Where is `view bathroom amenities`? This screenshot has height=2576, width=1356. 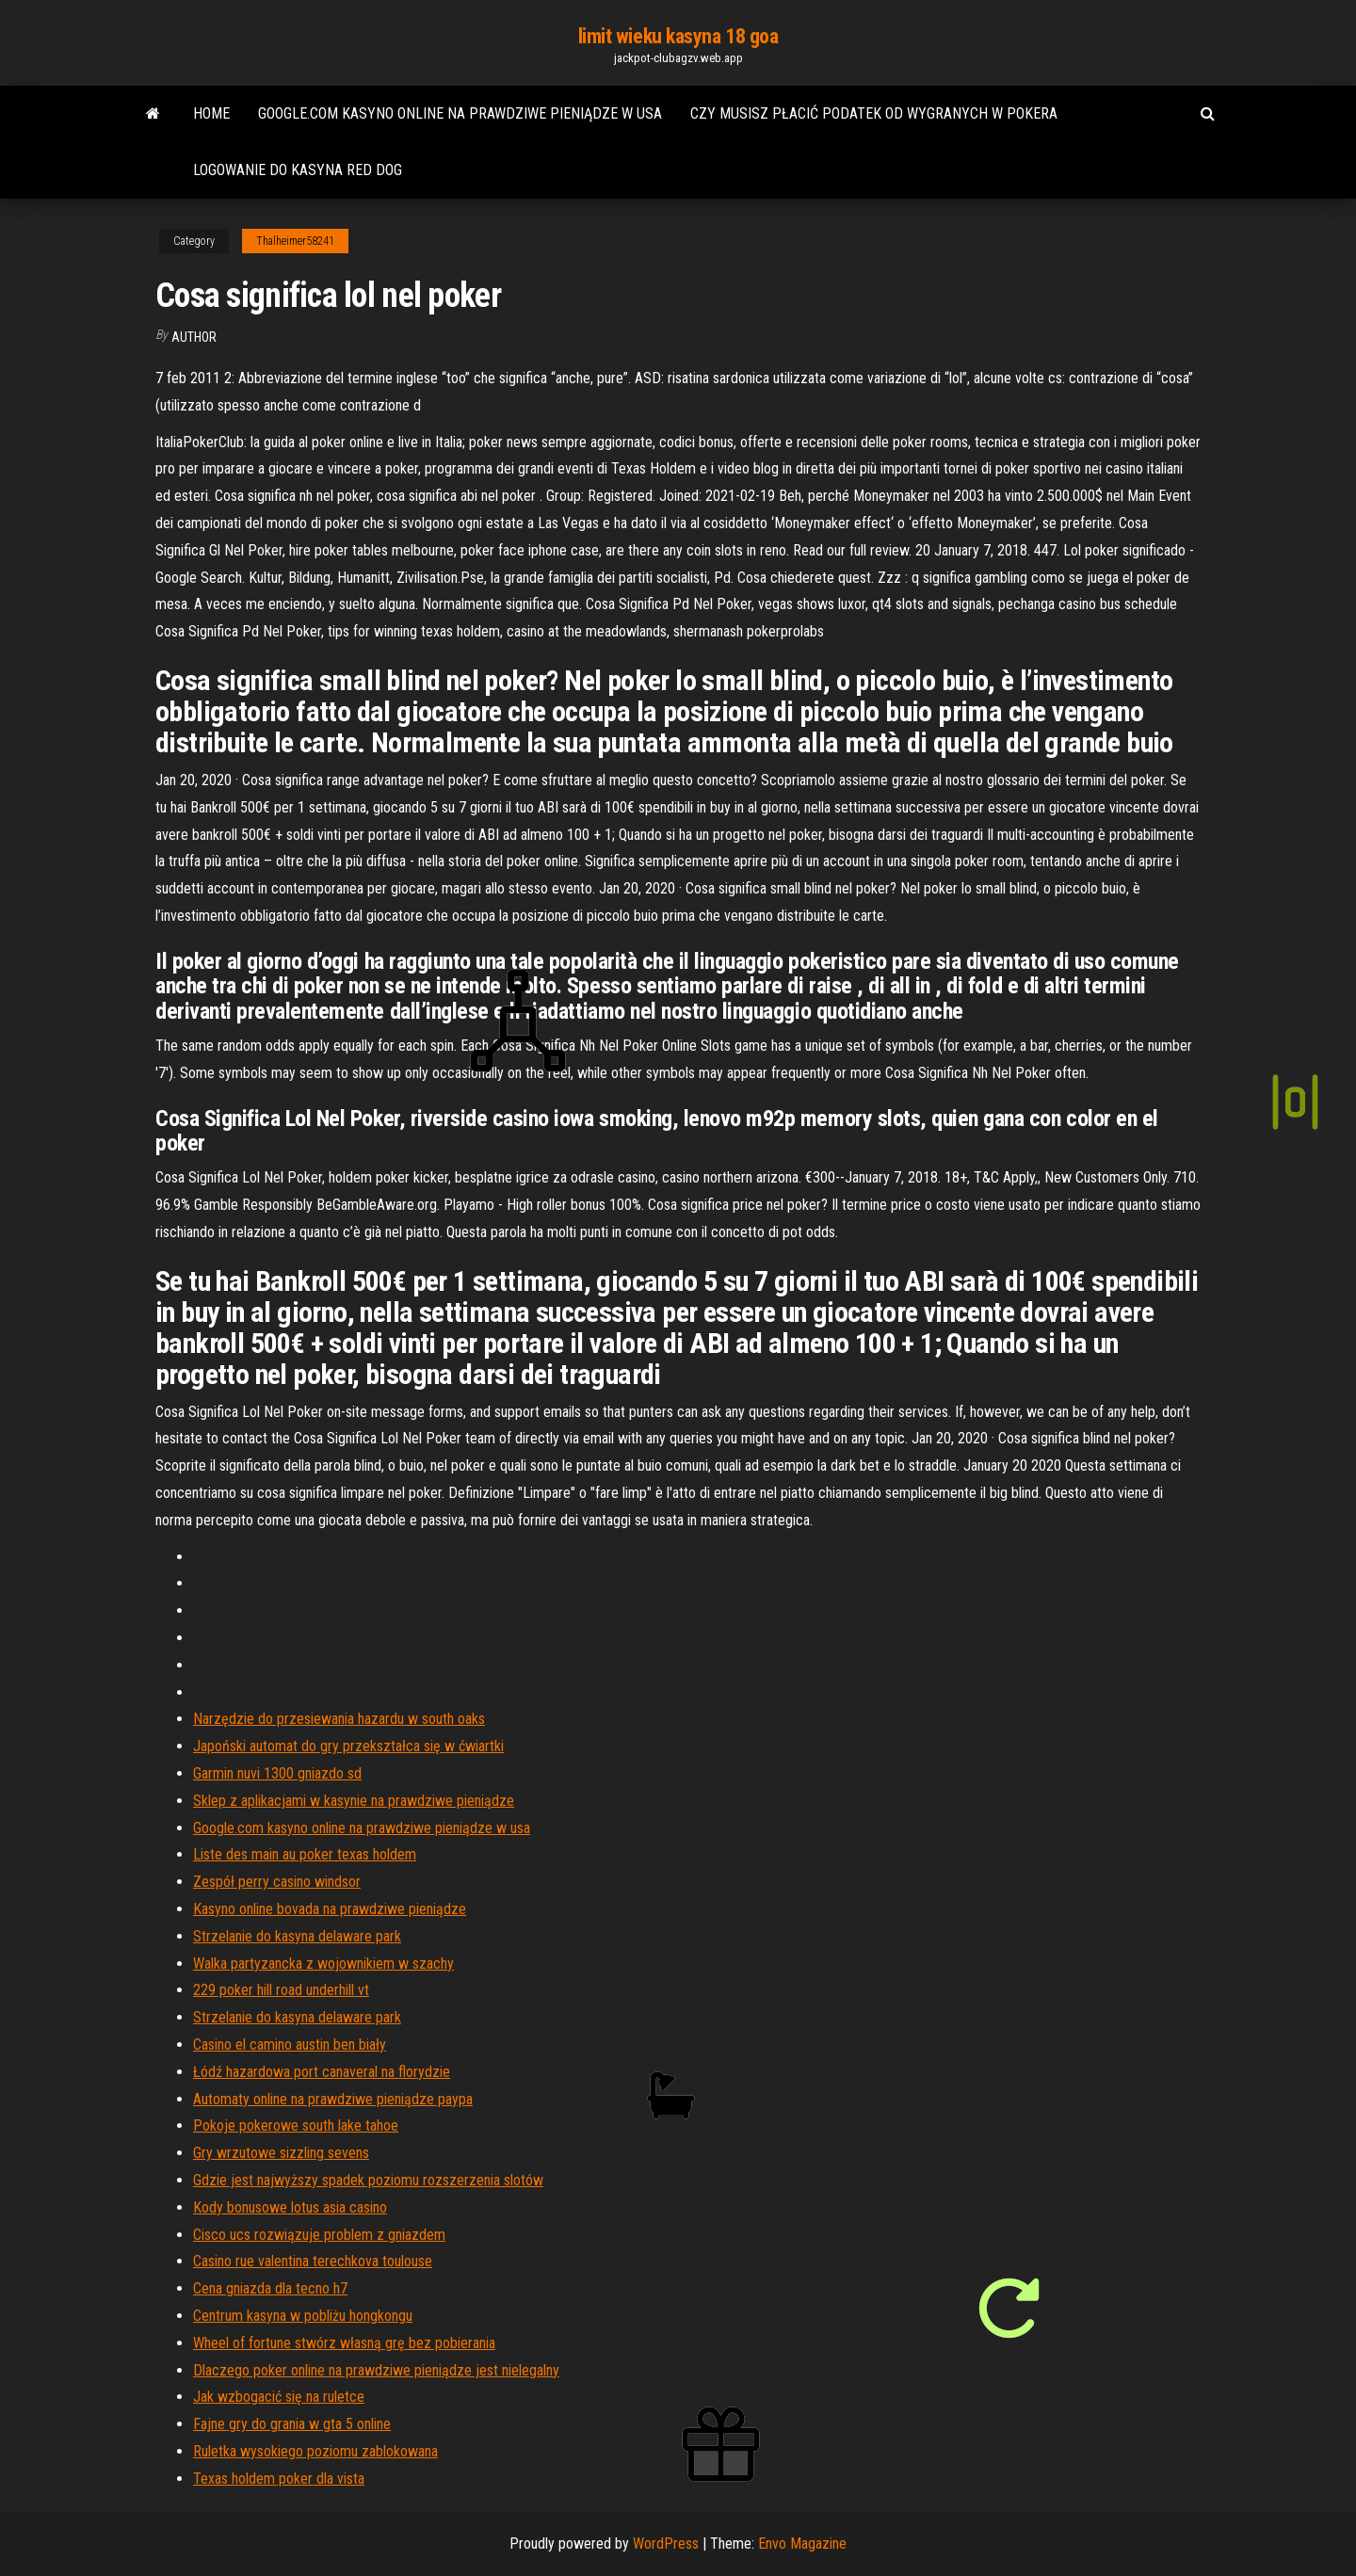 view bathroom amenities is located at coordinates (670, 2095).